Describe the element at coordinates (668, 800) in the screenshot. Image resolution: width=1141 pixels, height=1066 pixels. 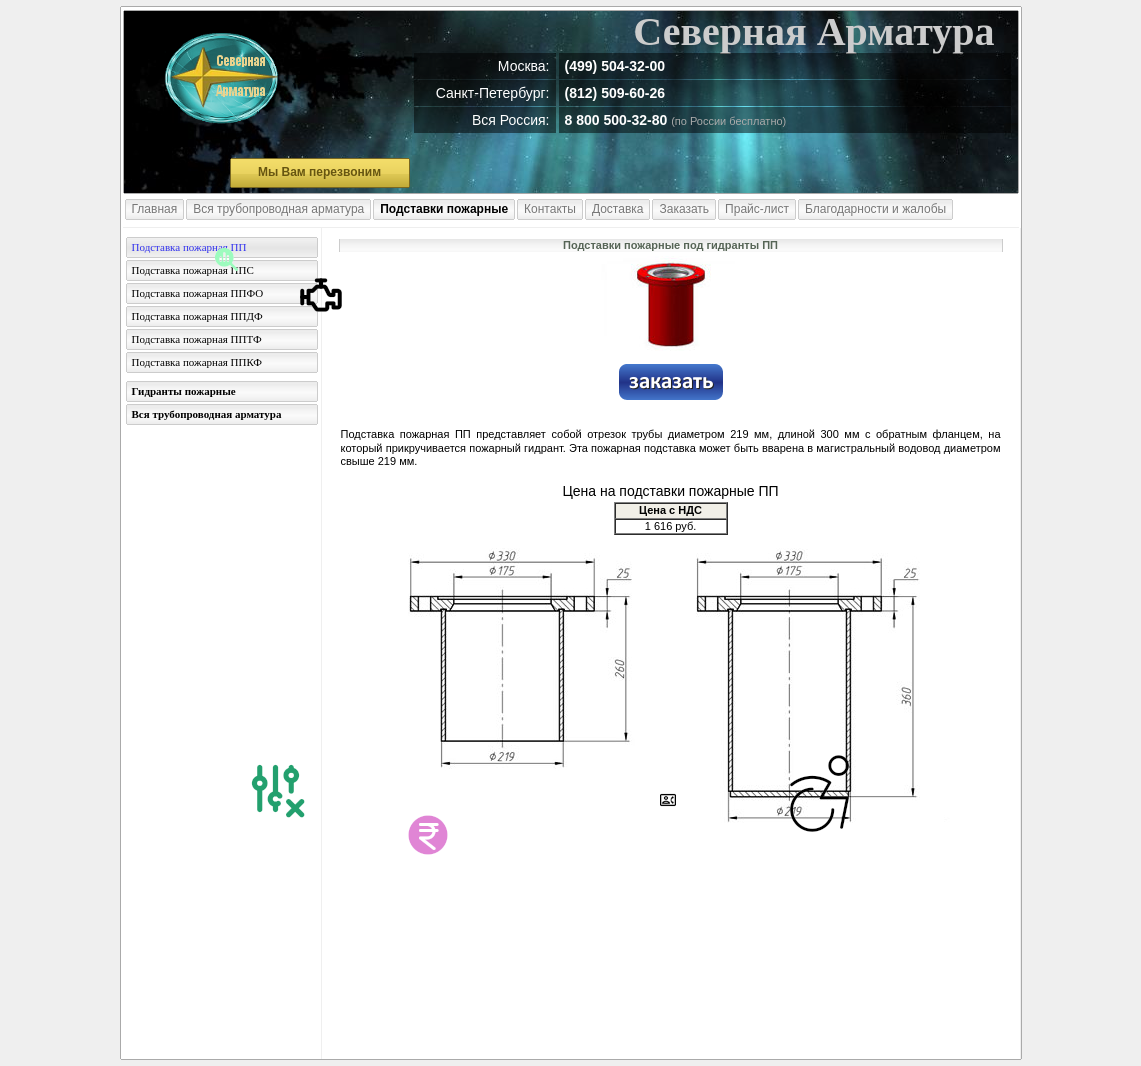
I see `view contact's phone information` at that location.